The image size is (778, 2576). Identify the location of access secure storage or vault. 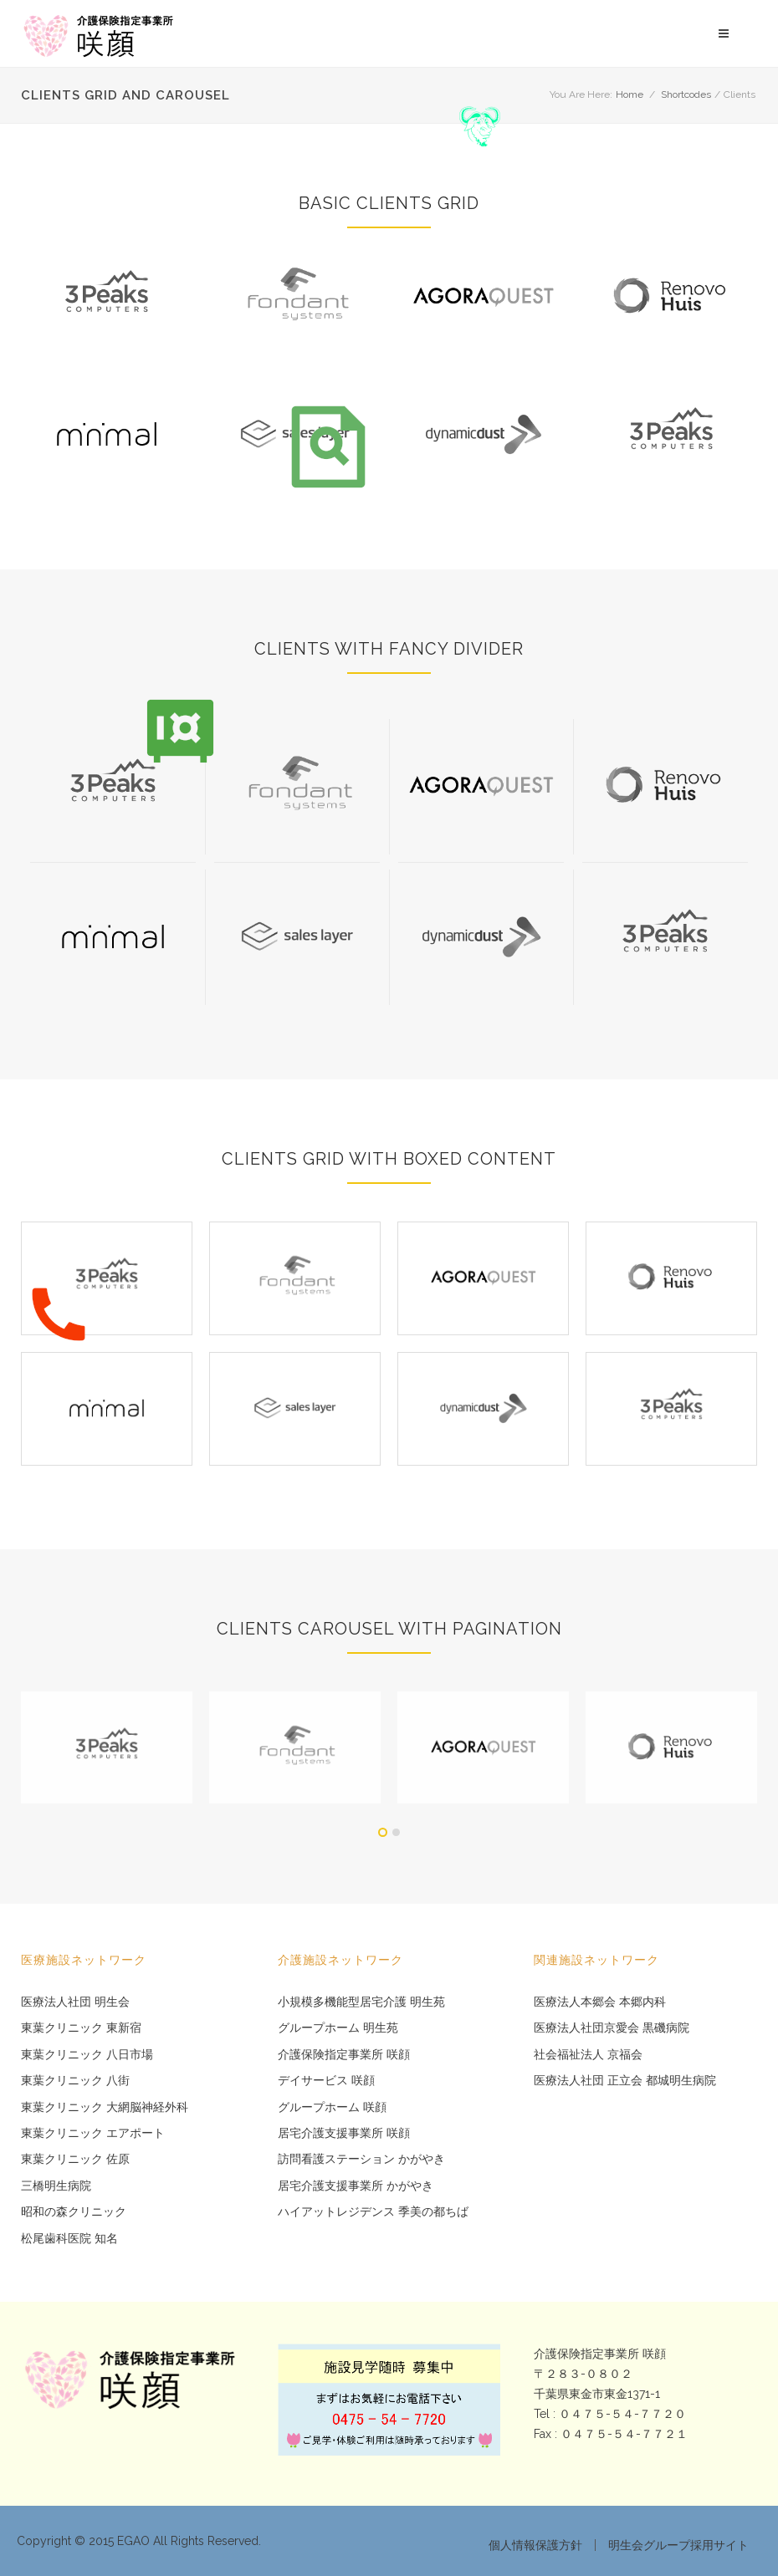
(180, 729).